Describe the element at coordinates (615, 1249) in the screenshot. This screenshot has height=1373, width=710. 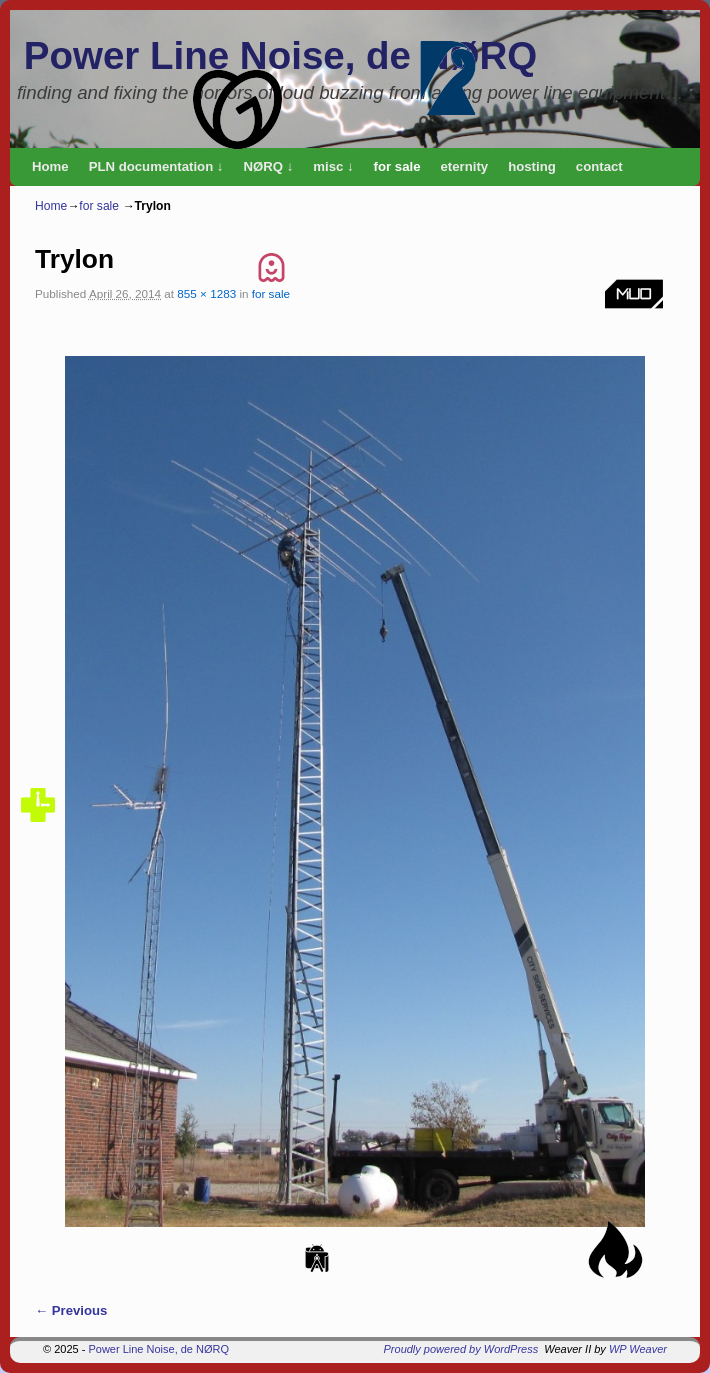
I see `fireship brand logo` at that location.